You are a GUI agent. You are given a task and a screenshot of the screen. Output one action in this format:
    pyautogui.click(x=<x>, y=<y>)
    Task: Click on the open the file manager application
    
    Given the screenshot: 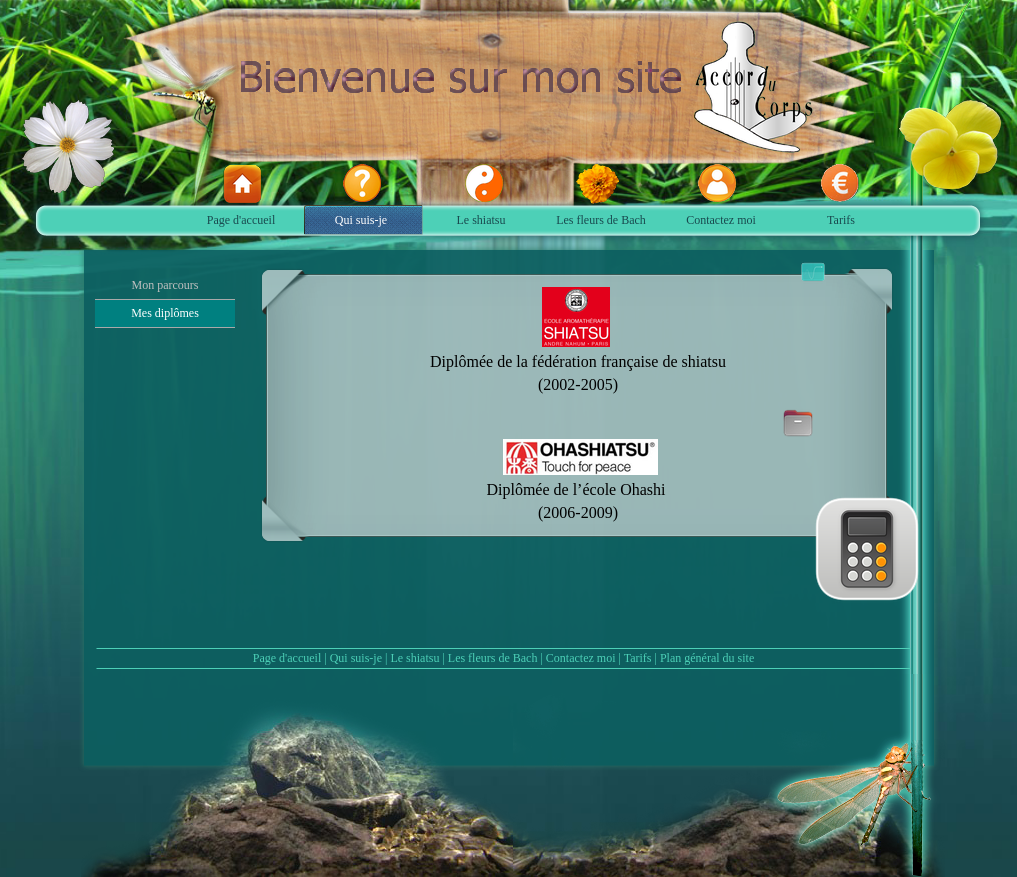 What is the action you would take?
    pyautogui.click(x=798, y=423)
    